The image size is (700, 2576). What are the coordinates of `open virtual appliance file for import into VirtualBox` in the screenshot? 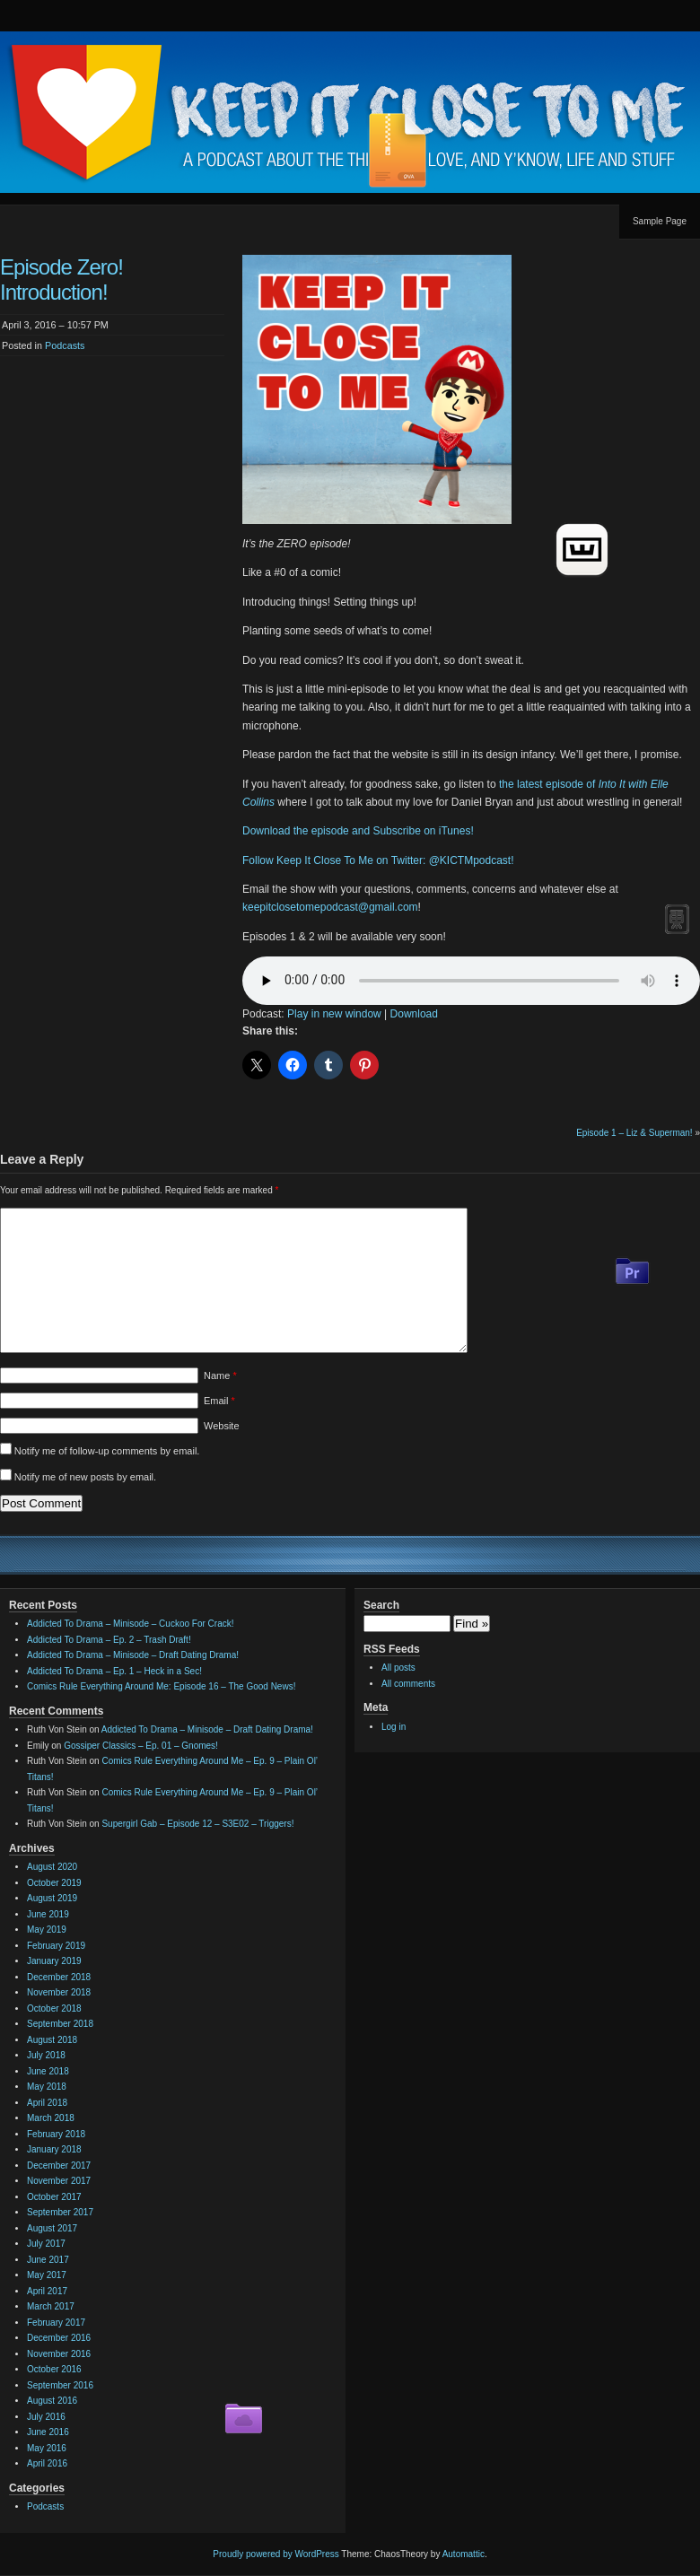 It's located at (398, 152).